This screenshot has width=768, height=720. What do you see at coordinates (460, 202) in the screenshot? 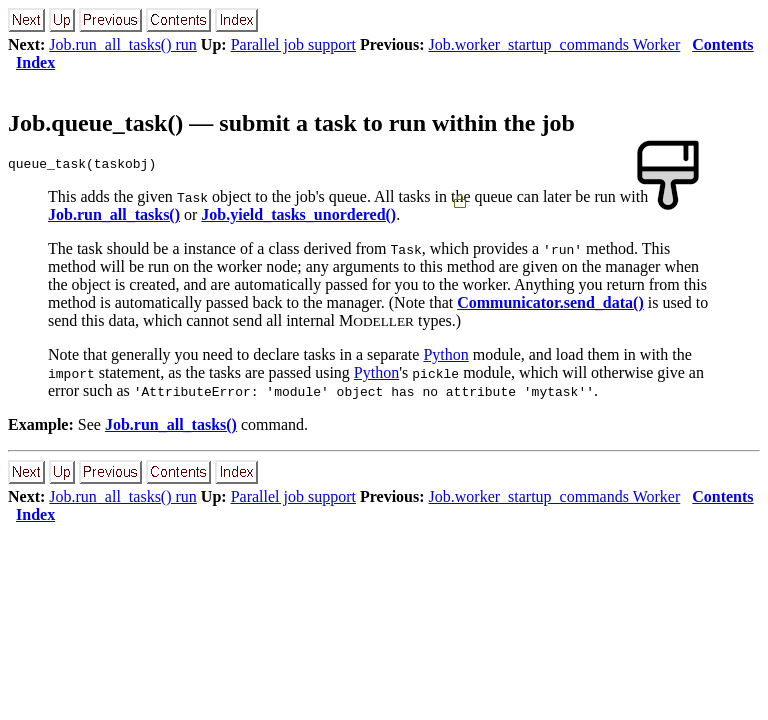
I see `lock or secure this item` at bounding box center [460, 202].